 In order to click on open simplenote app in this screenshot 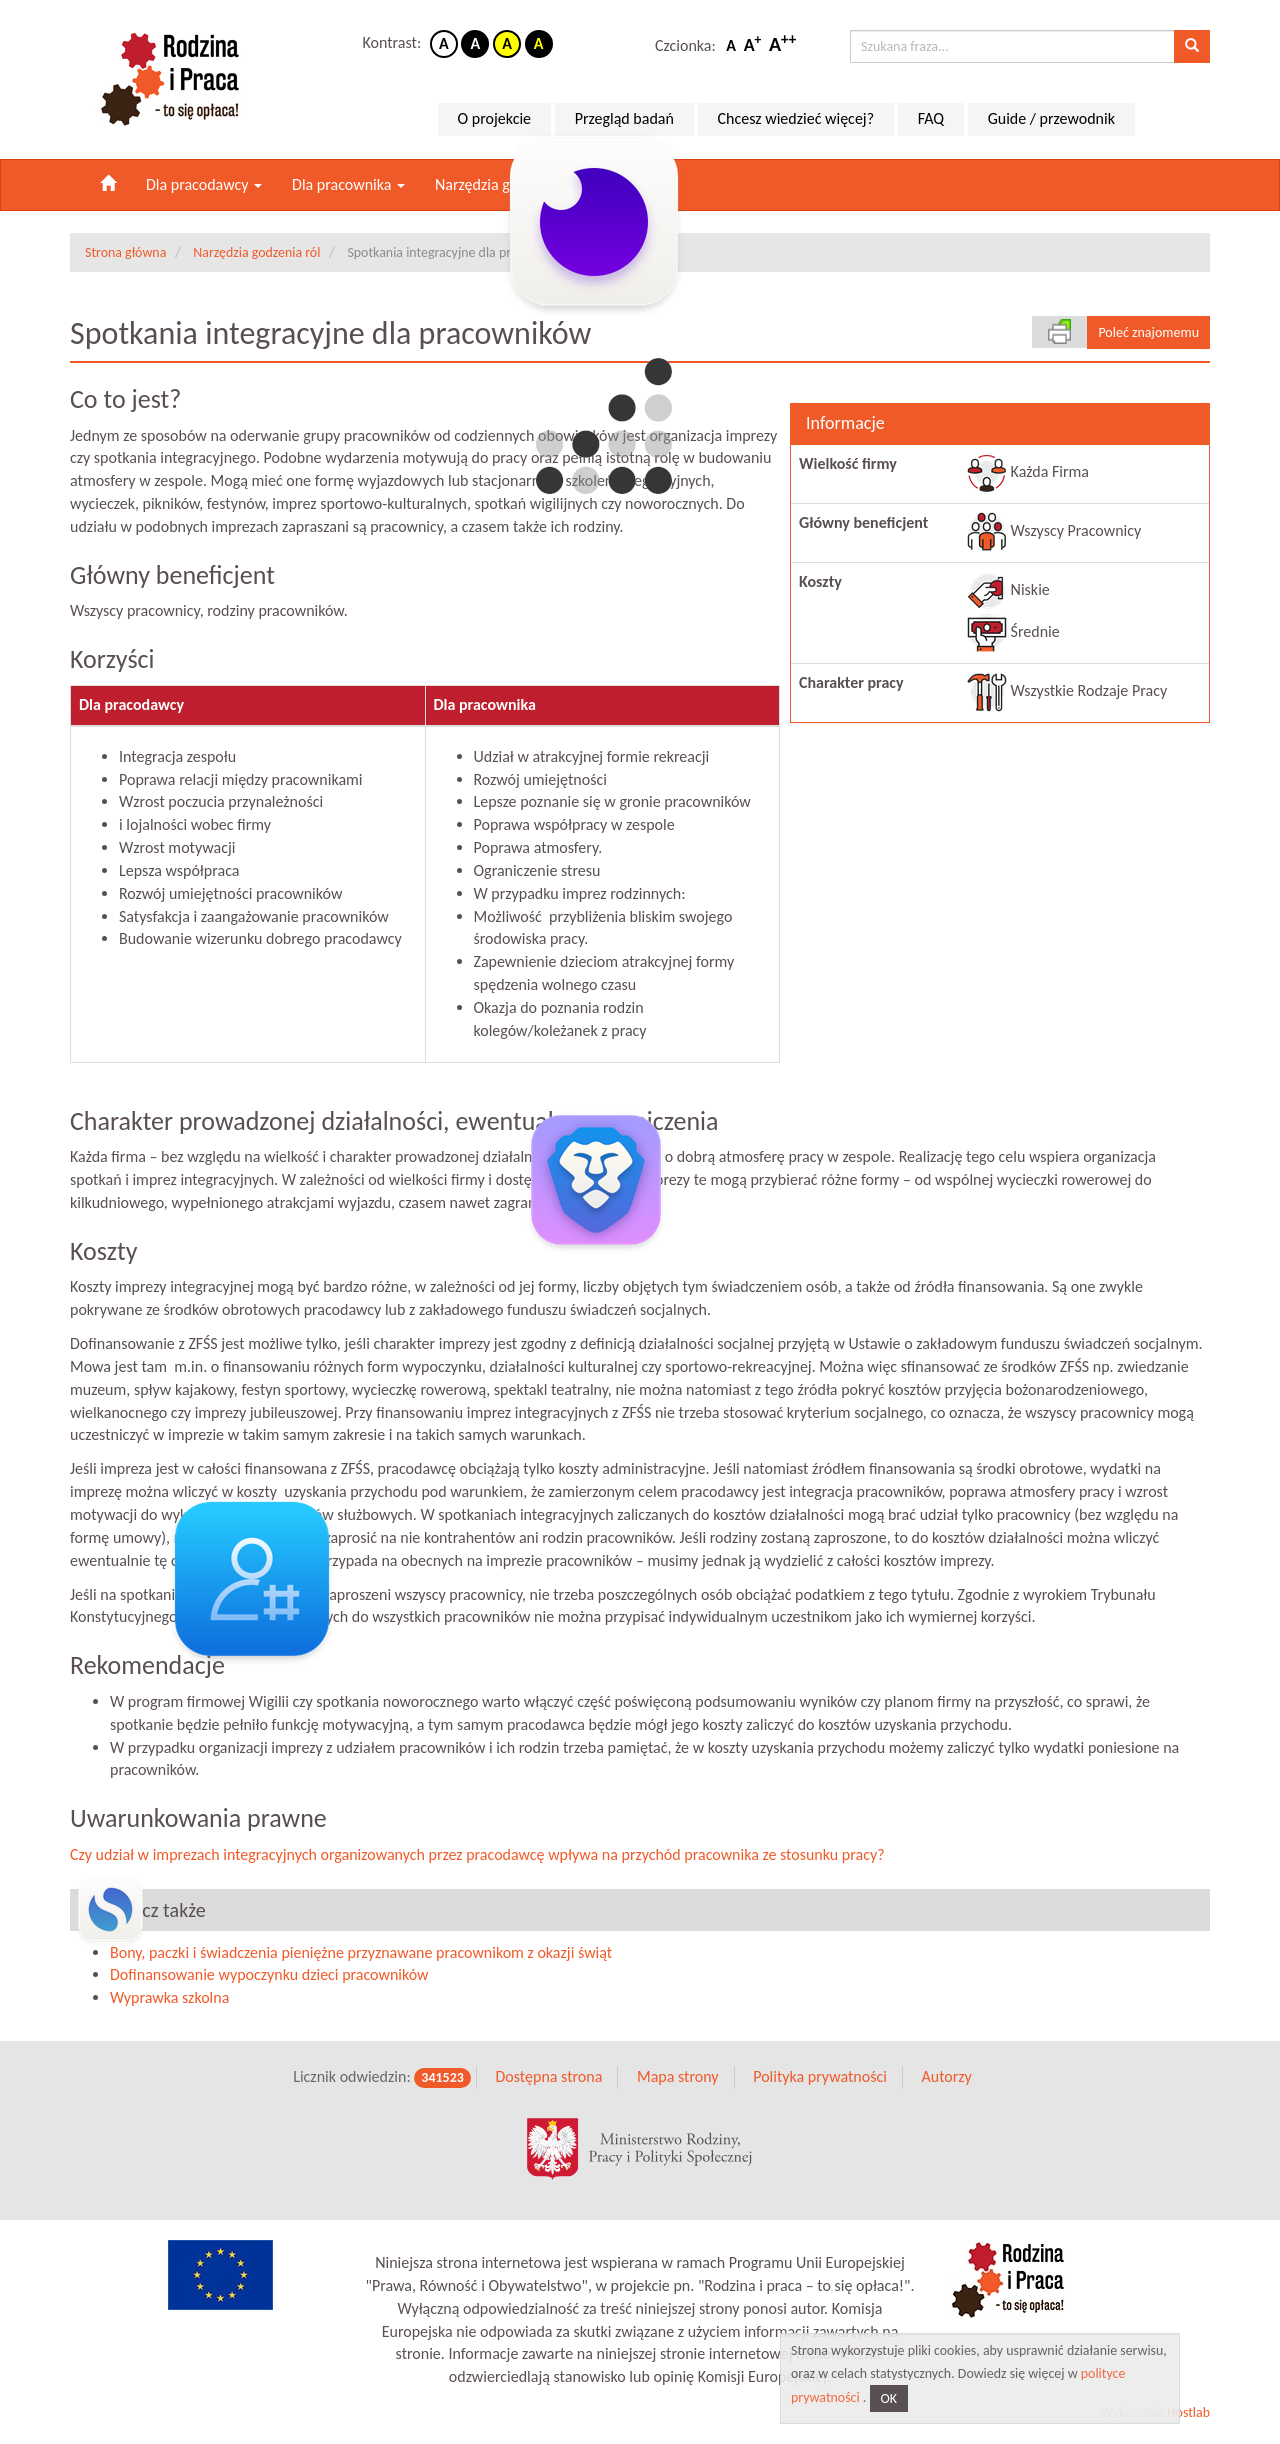, I will do `click(110, 1909)`.